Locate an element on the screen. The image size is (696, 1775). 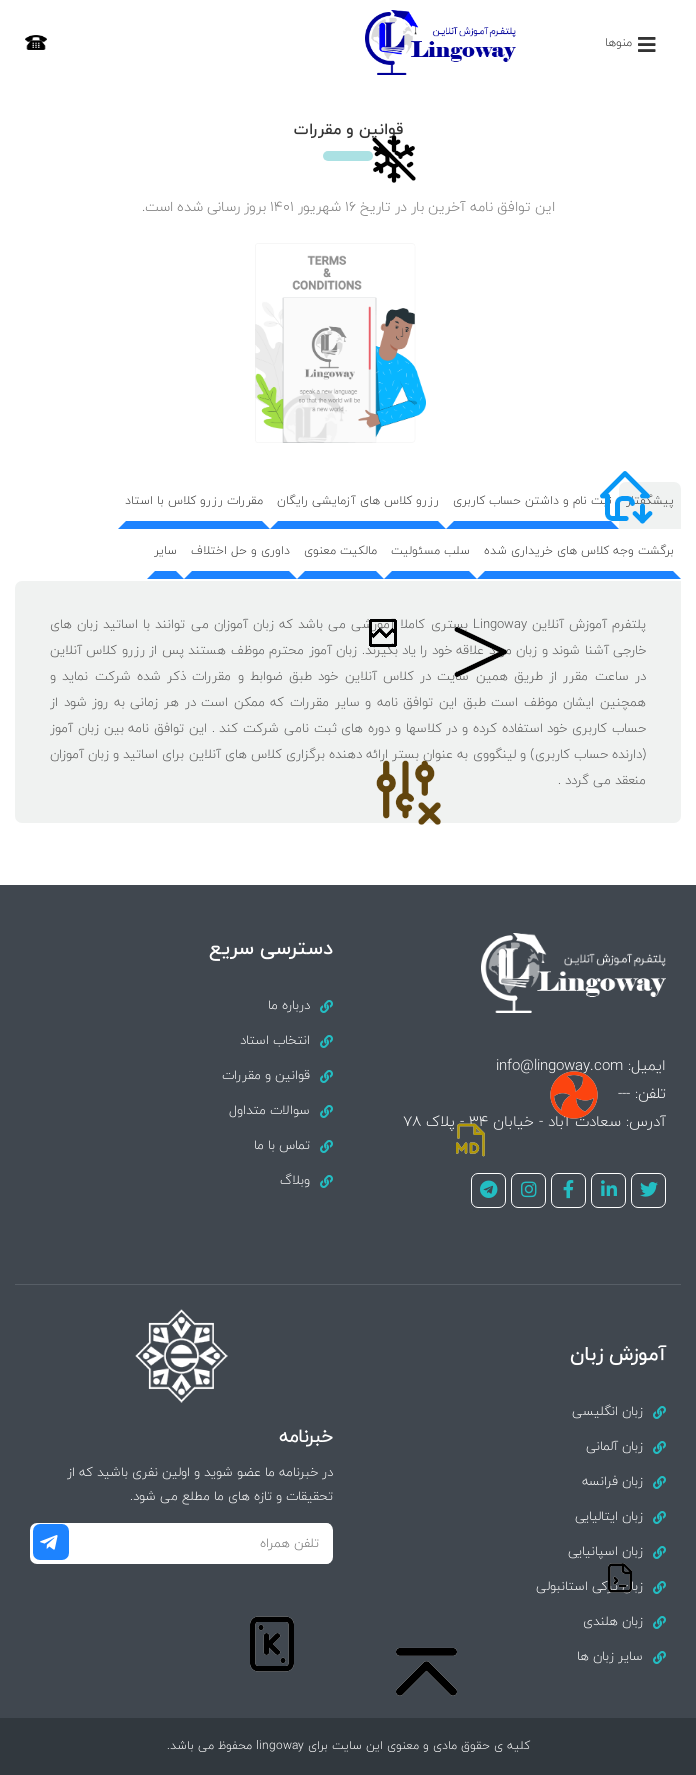
king playing card in a card game app is located at coordinates (272, 1644).